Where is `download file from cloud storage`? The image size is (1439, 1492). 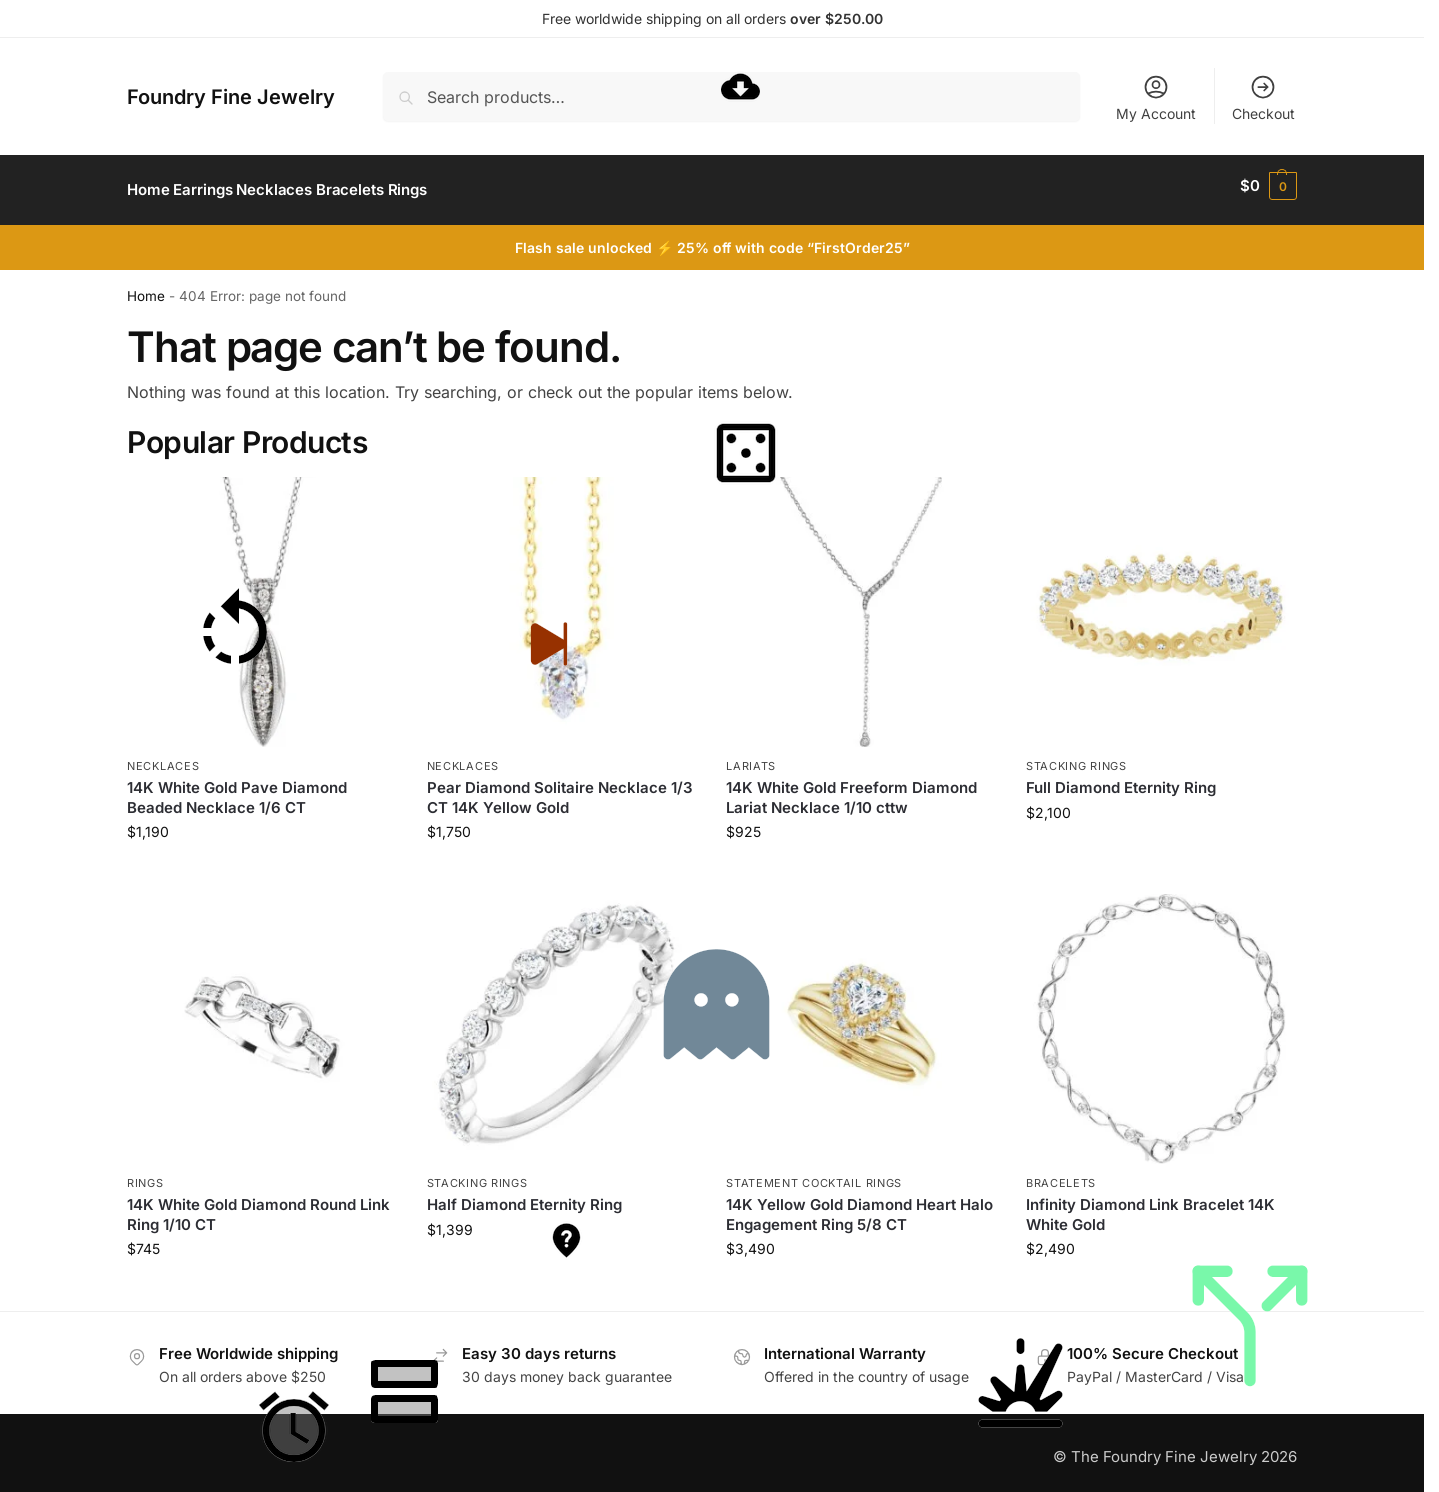
download file from cloud storage is located at coordinates (740, 86).